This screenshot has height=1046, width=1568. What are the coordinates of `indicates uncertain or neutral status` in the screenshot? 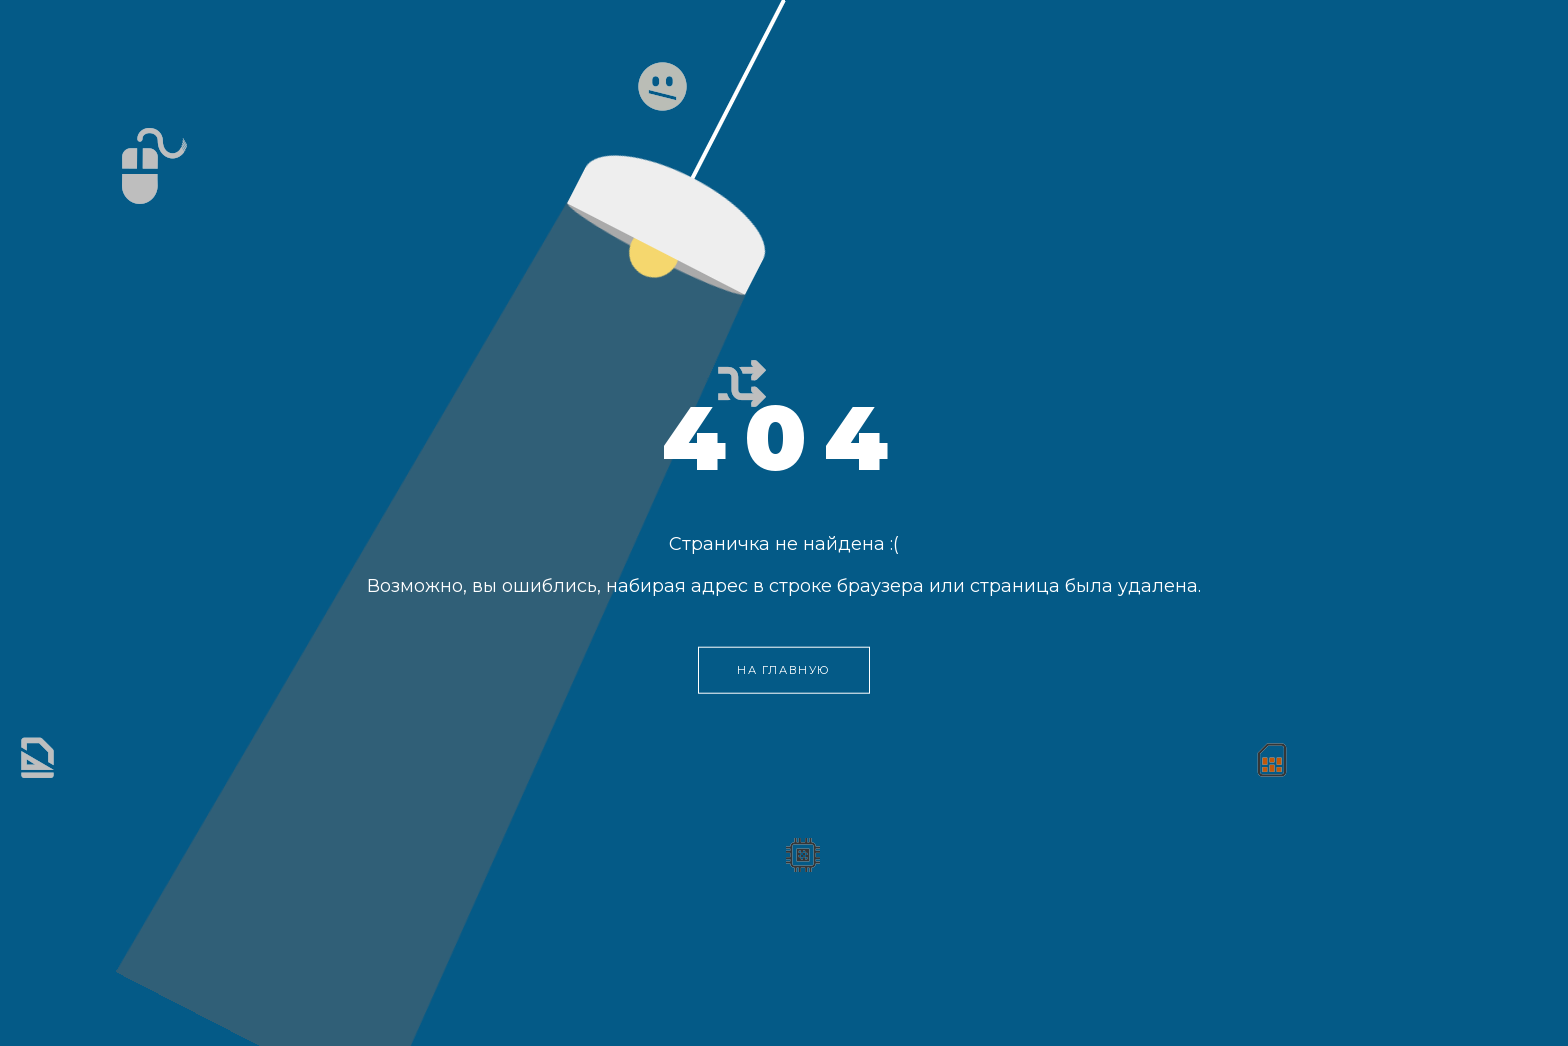 It's located at (662, 86).